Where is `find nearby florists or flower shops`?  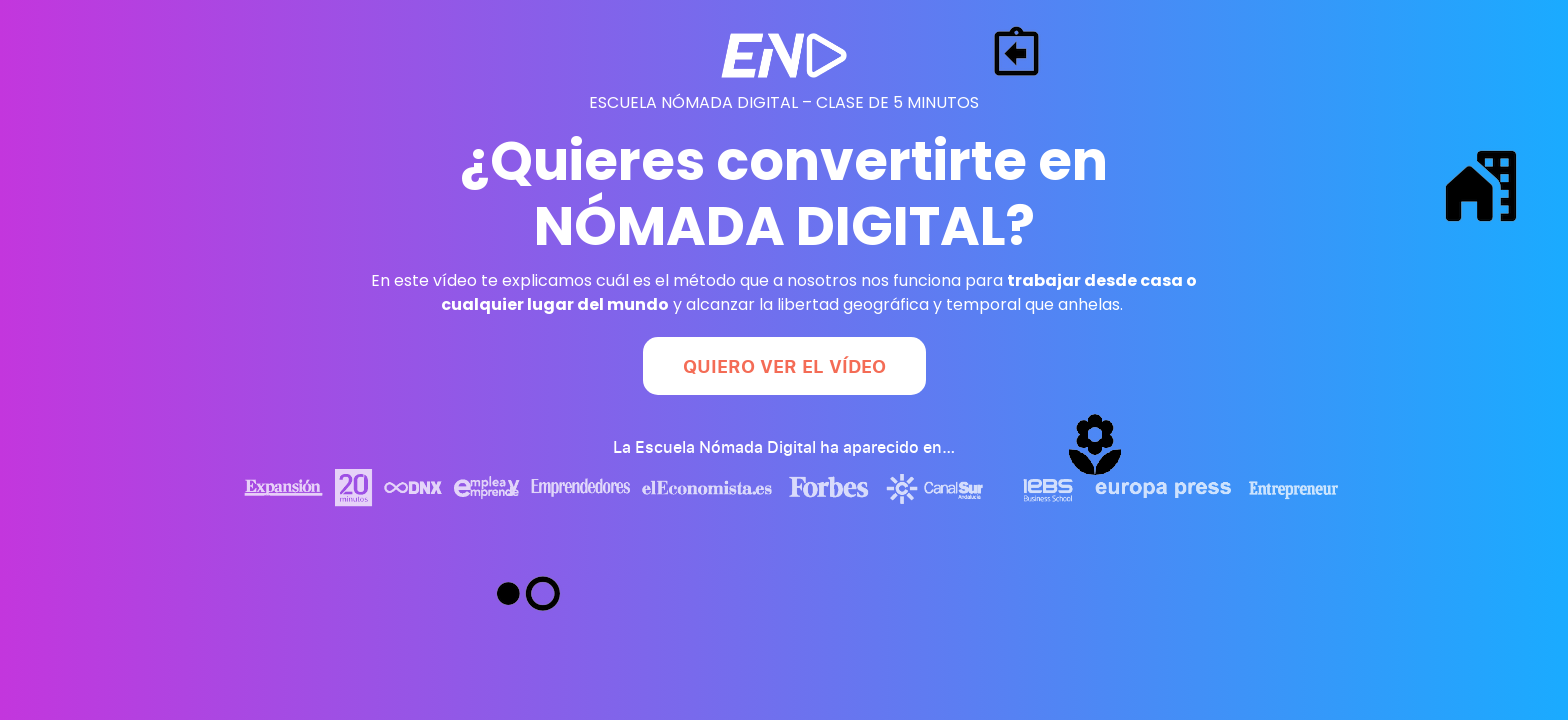
find nearby florists or flower shops is located at coordinates (1095, 446).